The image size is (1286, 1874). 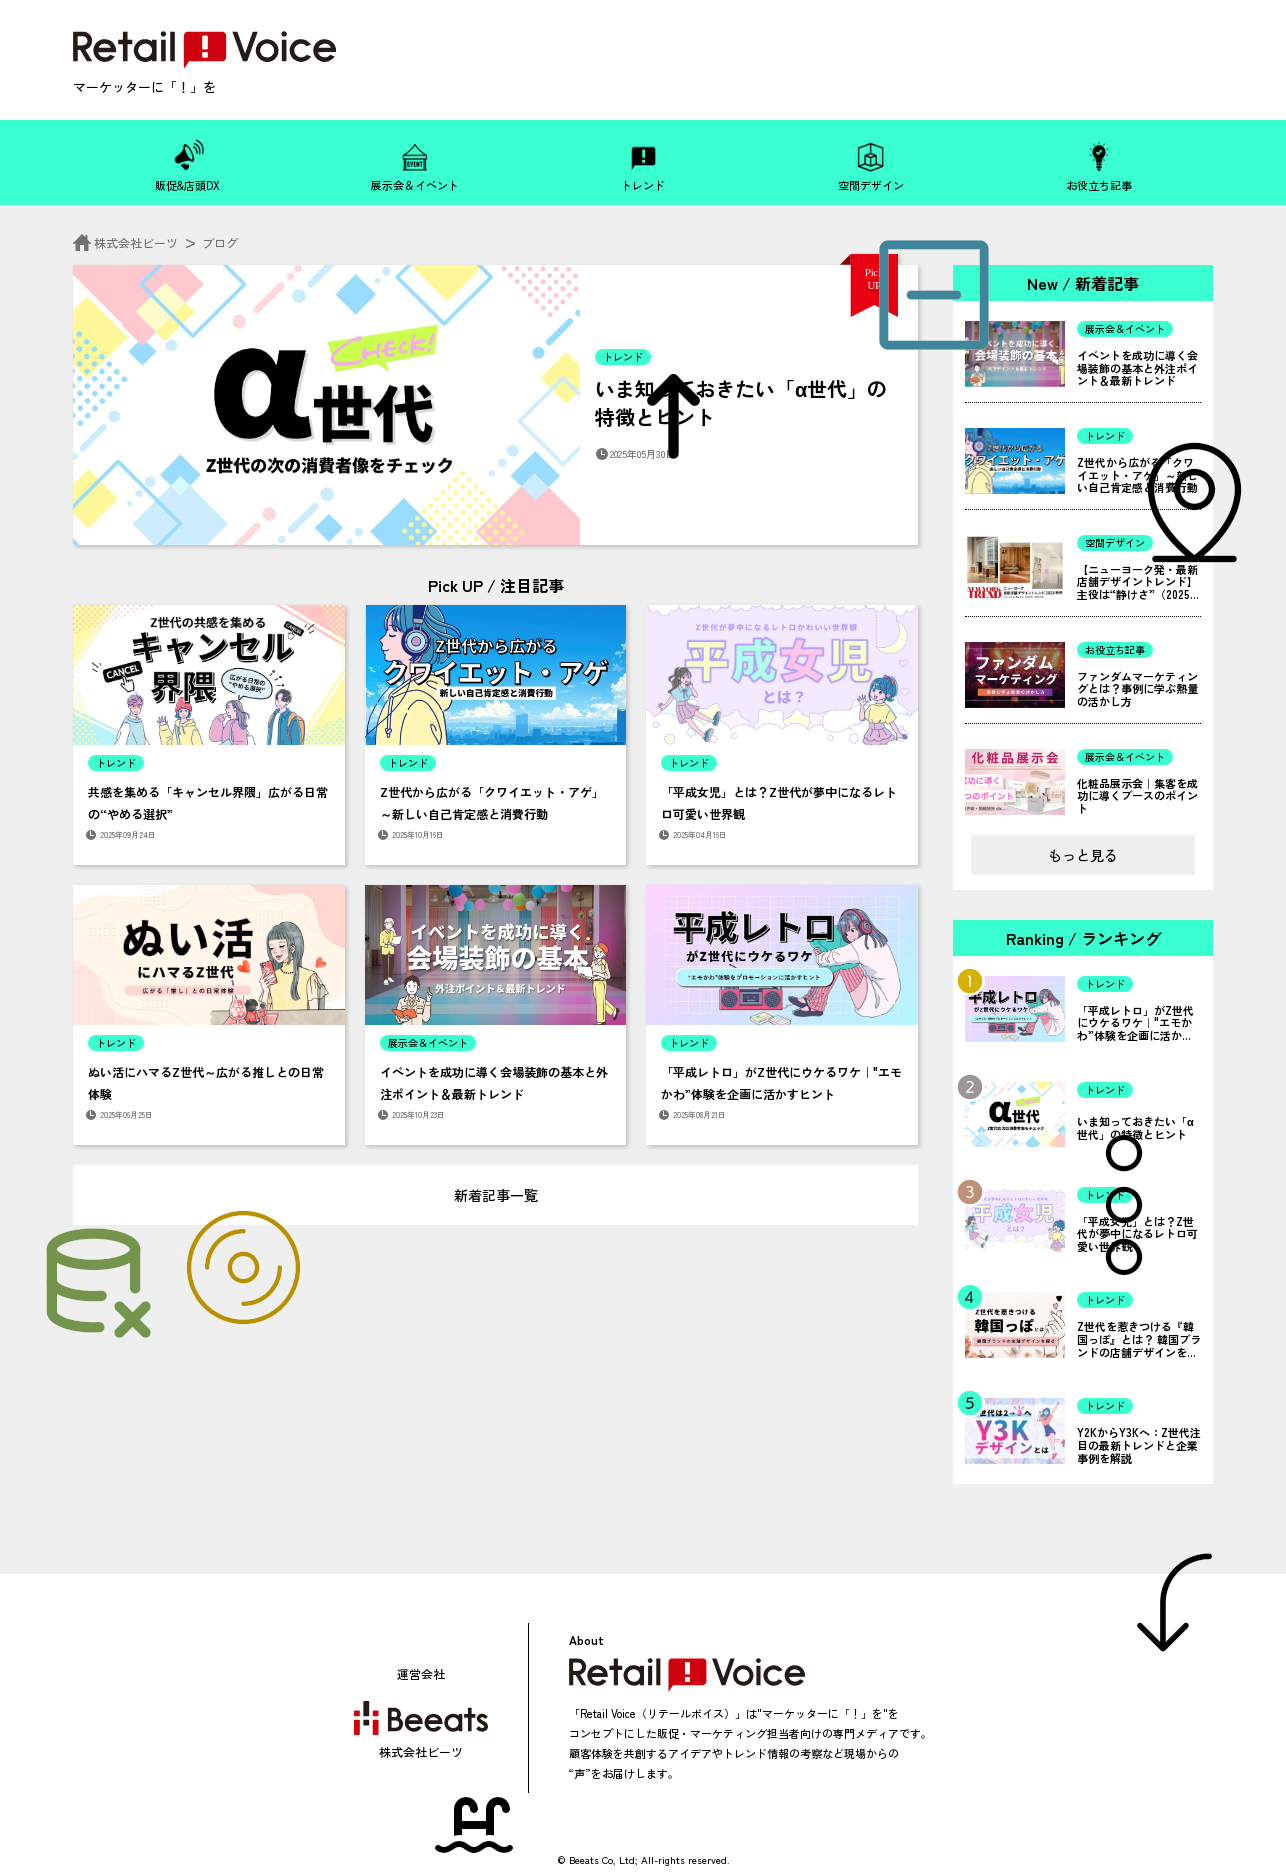 I want to click on access music or audio library, so click(x=243, y=1267).